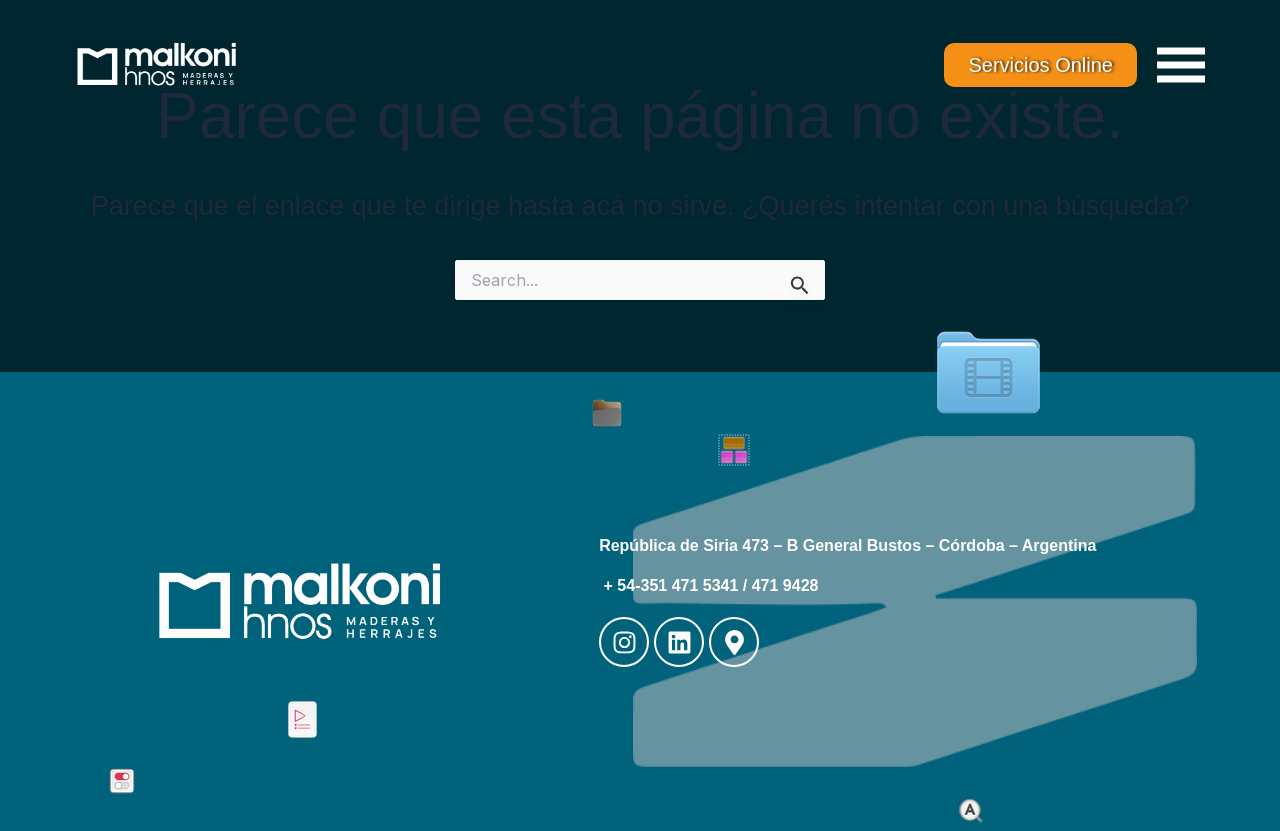 The image size is (1280, 831). What do you see at coordinates (607, 413) in the screenshot?
I see `drop files here to move them into this folder` at bounding box center [607, 413].